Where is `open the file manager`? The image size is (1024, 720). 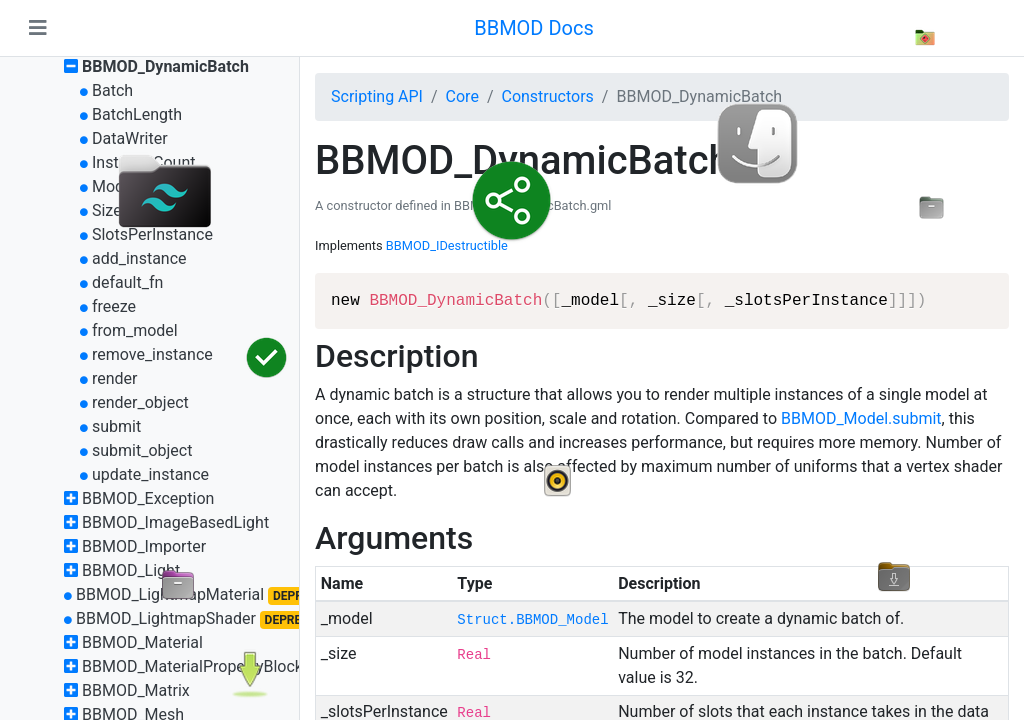 open the file manager is located at coordinates (931, 207).